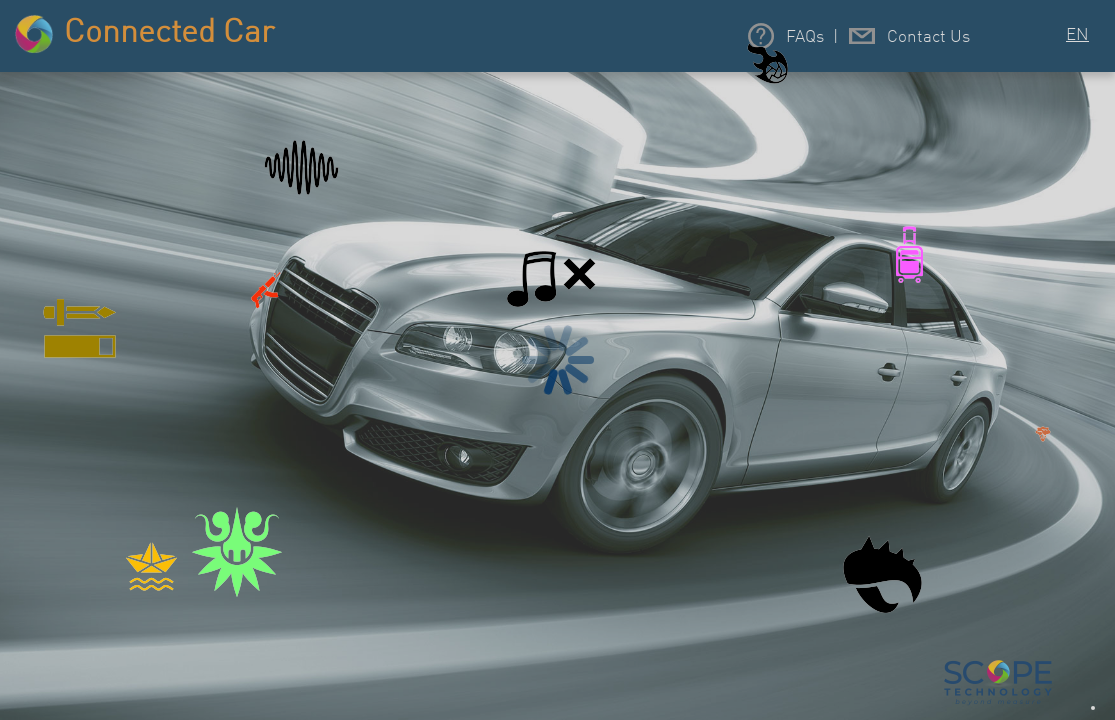 This screenshot has width=1115, height=720. What do you see at coordinates (553, 274) in the screenshot?
I see `mute music or audio` at bounding box center [553, 274].